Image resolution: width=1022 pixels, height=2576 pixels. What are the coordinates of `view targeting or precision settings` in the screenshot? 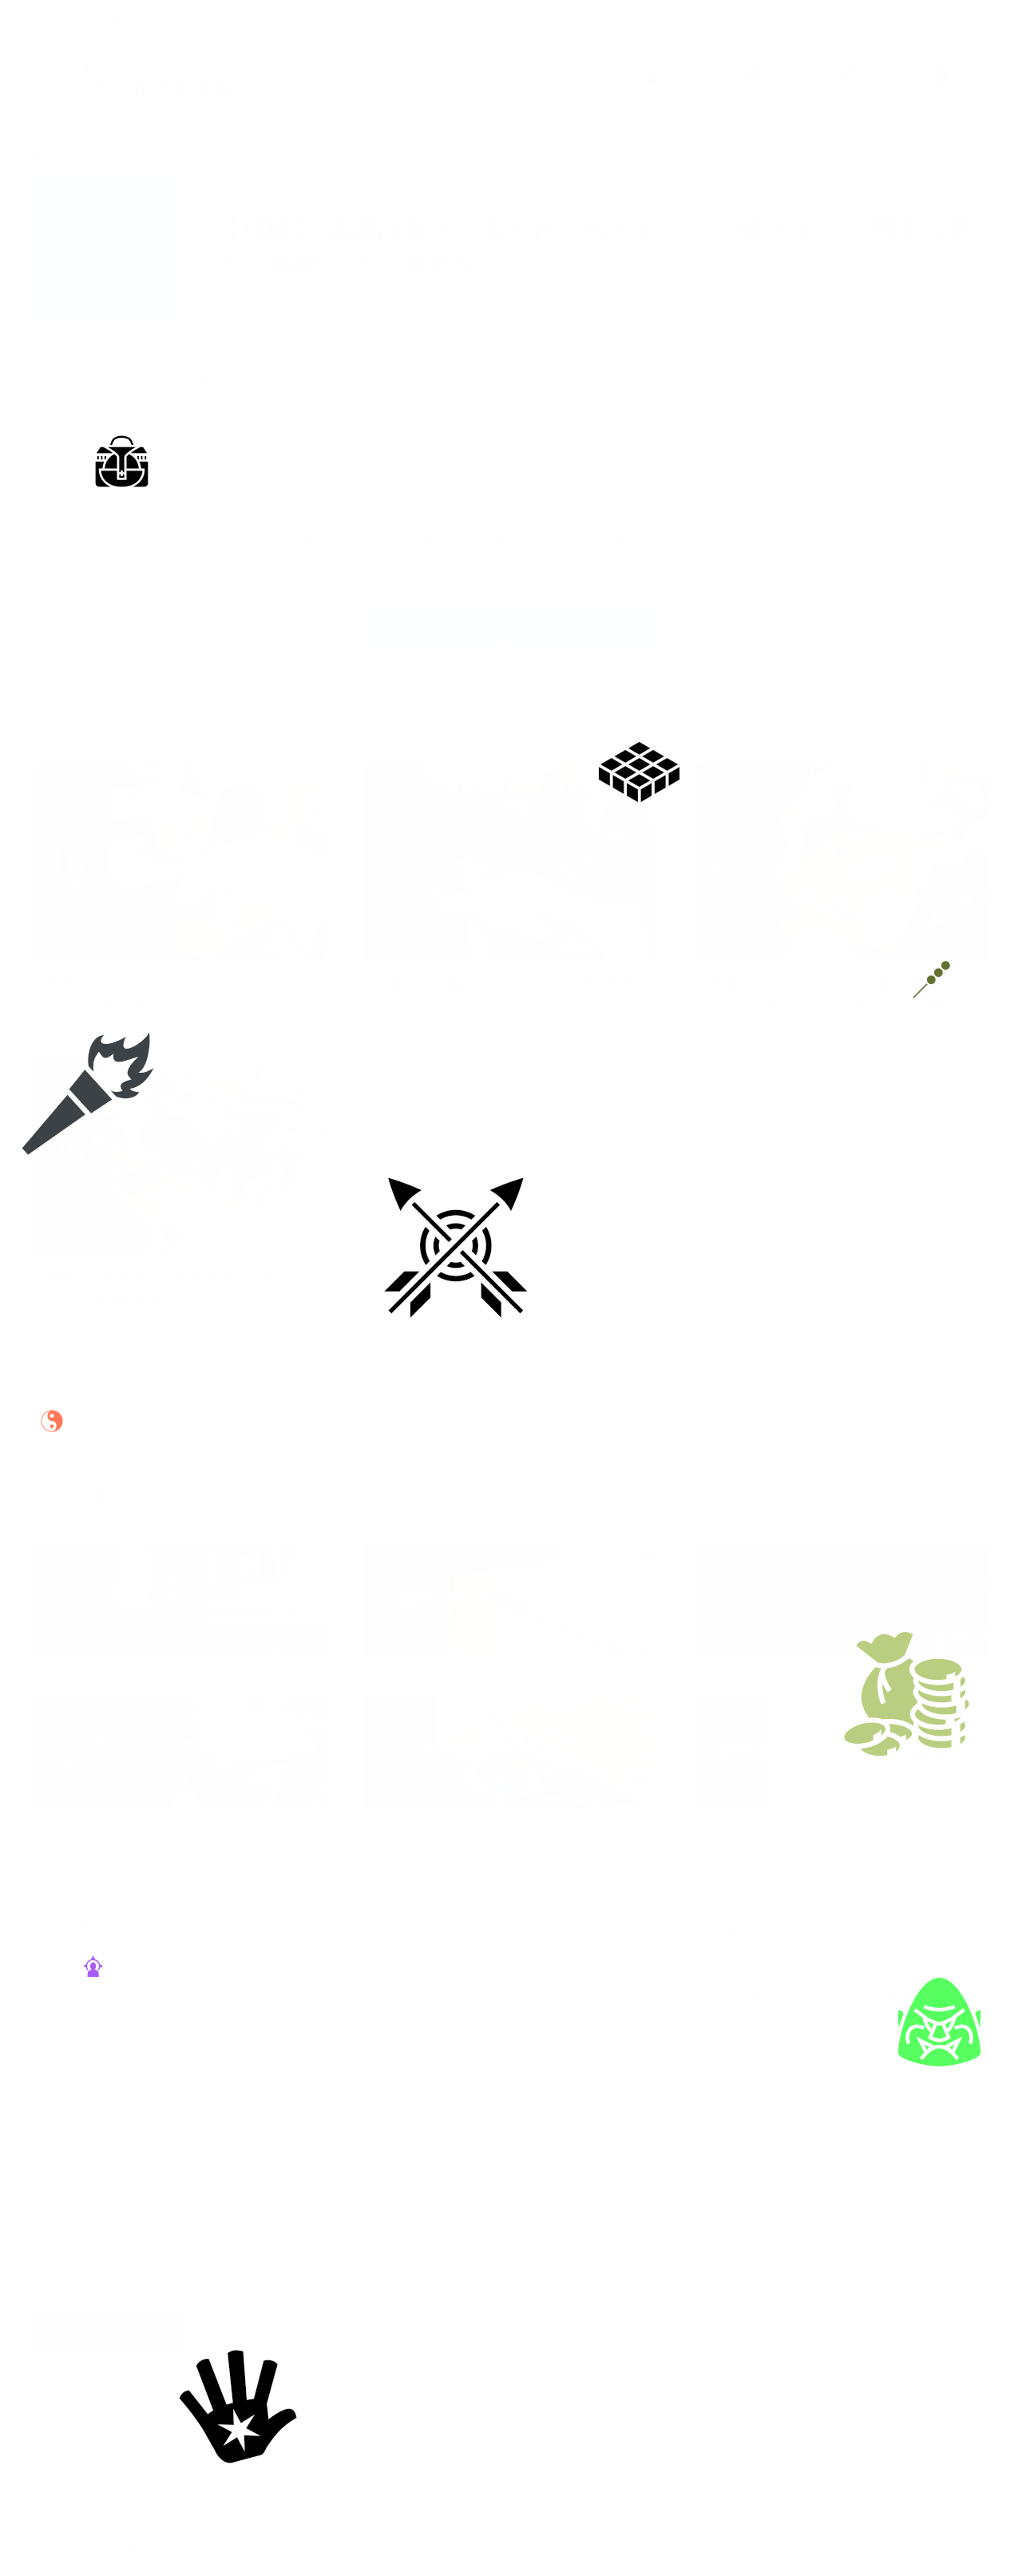 It's located at (456, 1246).